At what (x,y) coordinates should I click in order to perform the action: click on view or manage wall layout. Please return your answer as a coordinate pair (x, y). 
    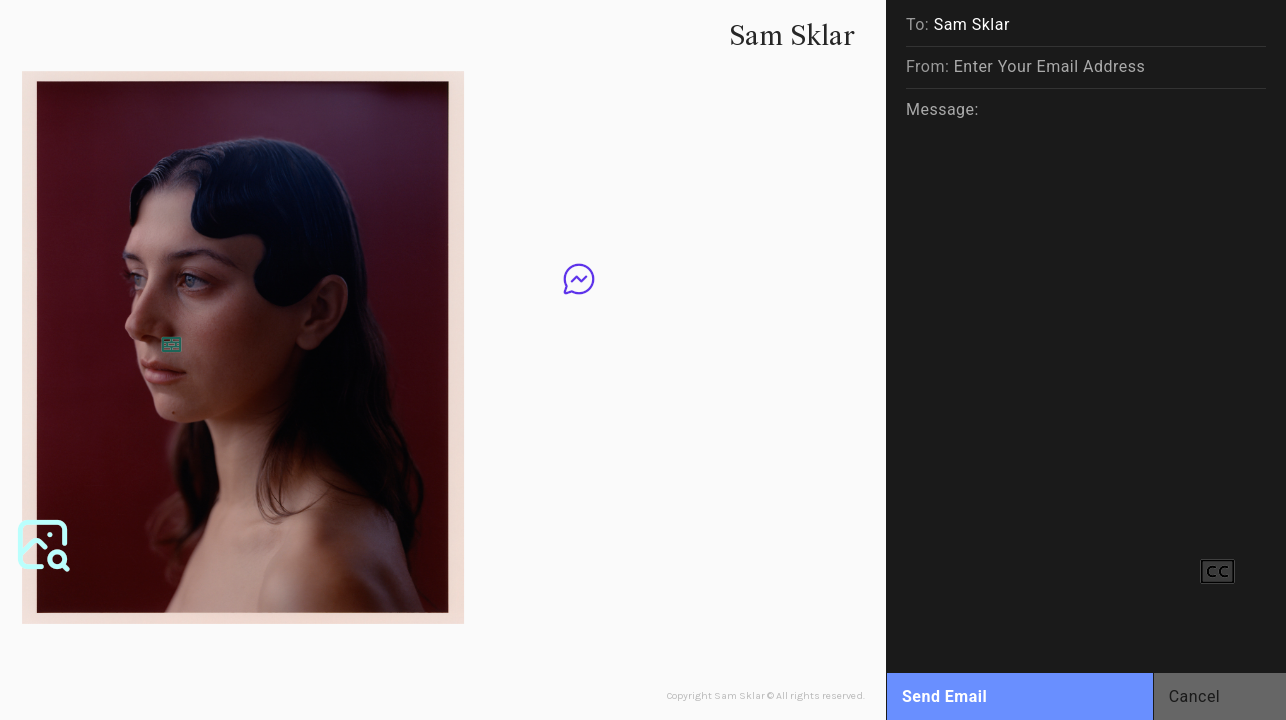
    Looking at the image, I should click on (171, 344).